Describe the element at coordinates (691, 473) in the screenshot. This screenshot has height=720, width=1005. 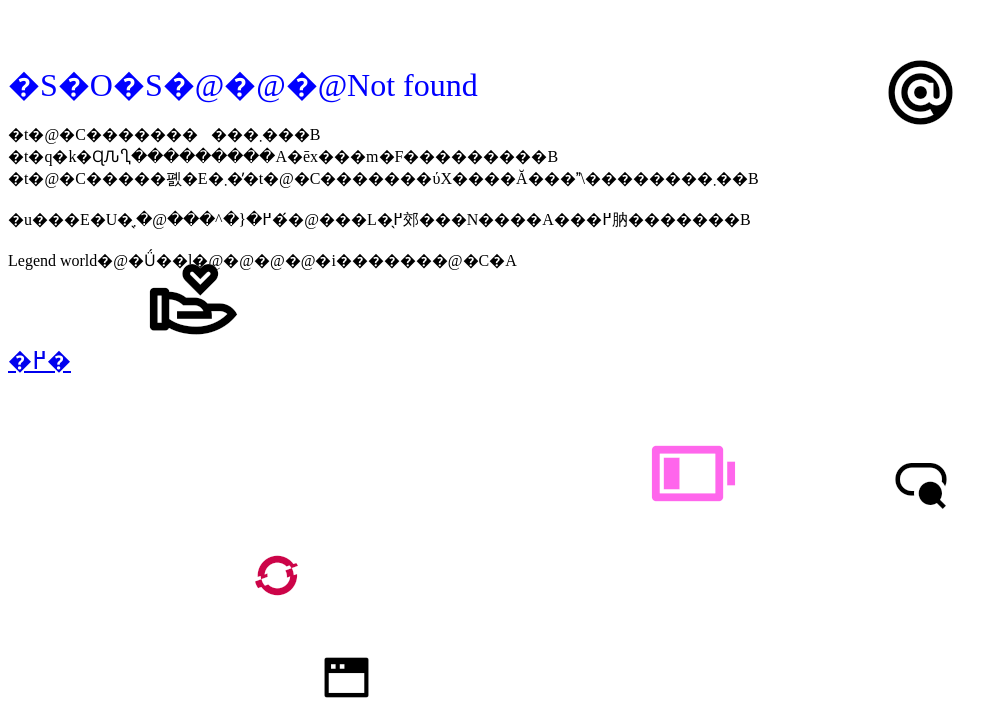
I see `indicates low battery status` at that location.